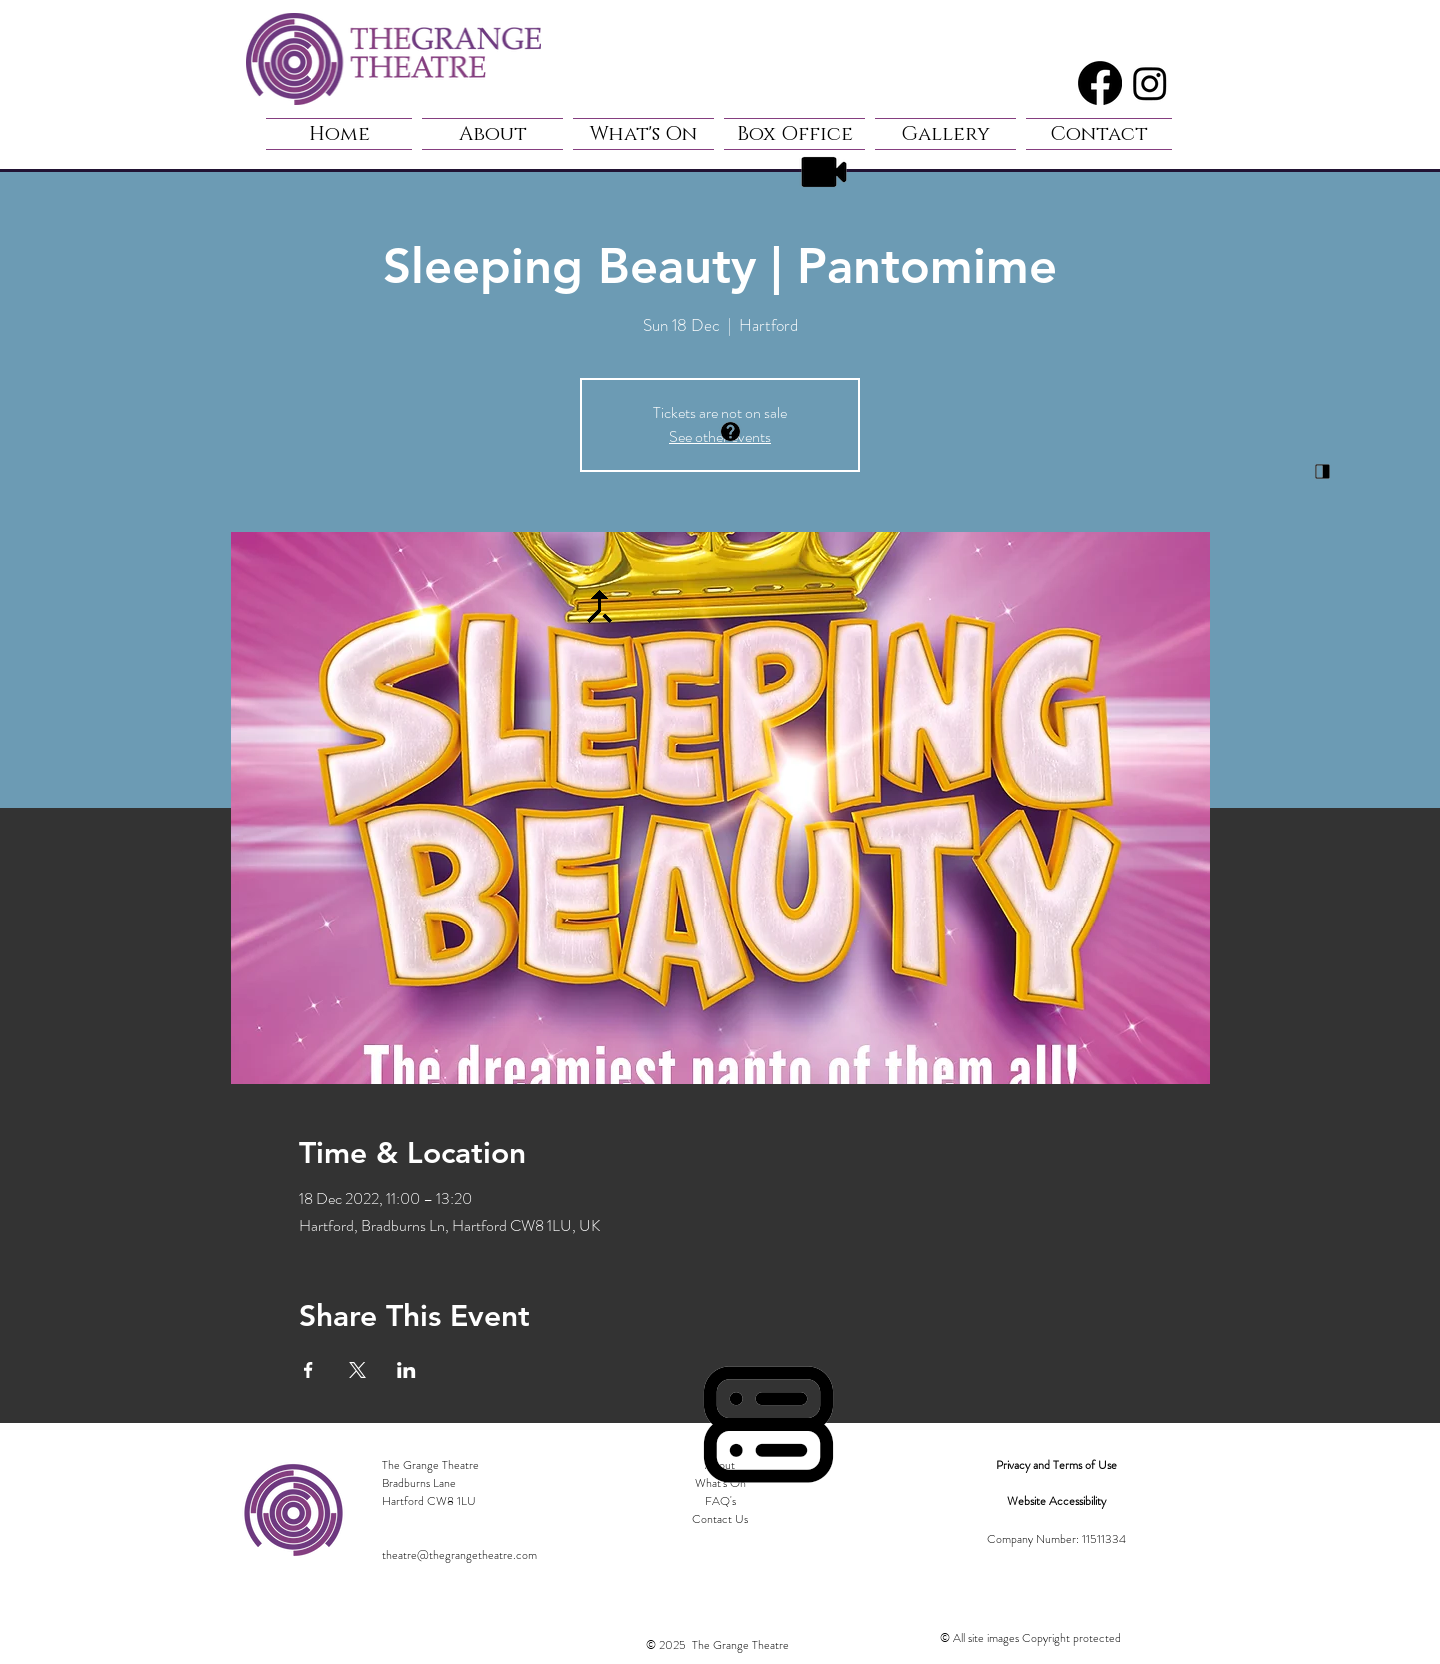 The height and width of the screenshot is (1664, 1440). I want to click on toggle between split-screen view, so click(1322, 471).